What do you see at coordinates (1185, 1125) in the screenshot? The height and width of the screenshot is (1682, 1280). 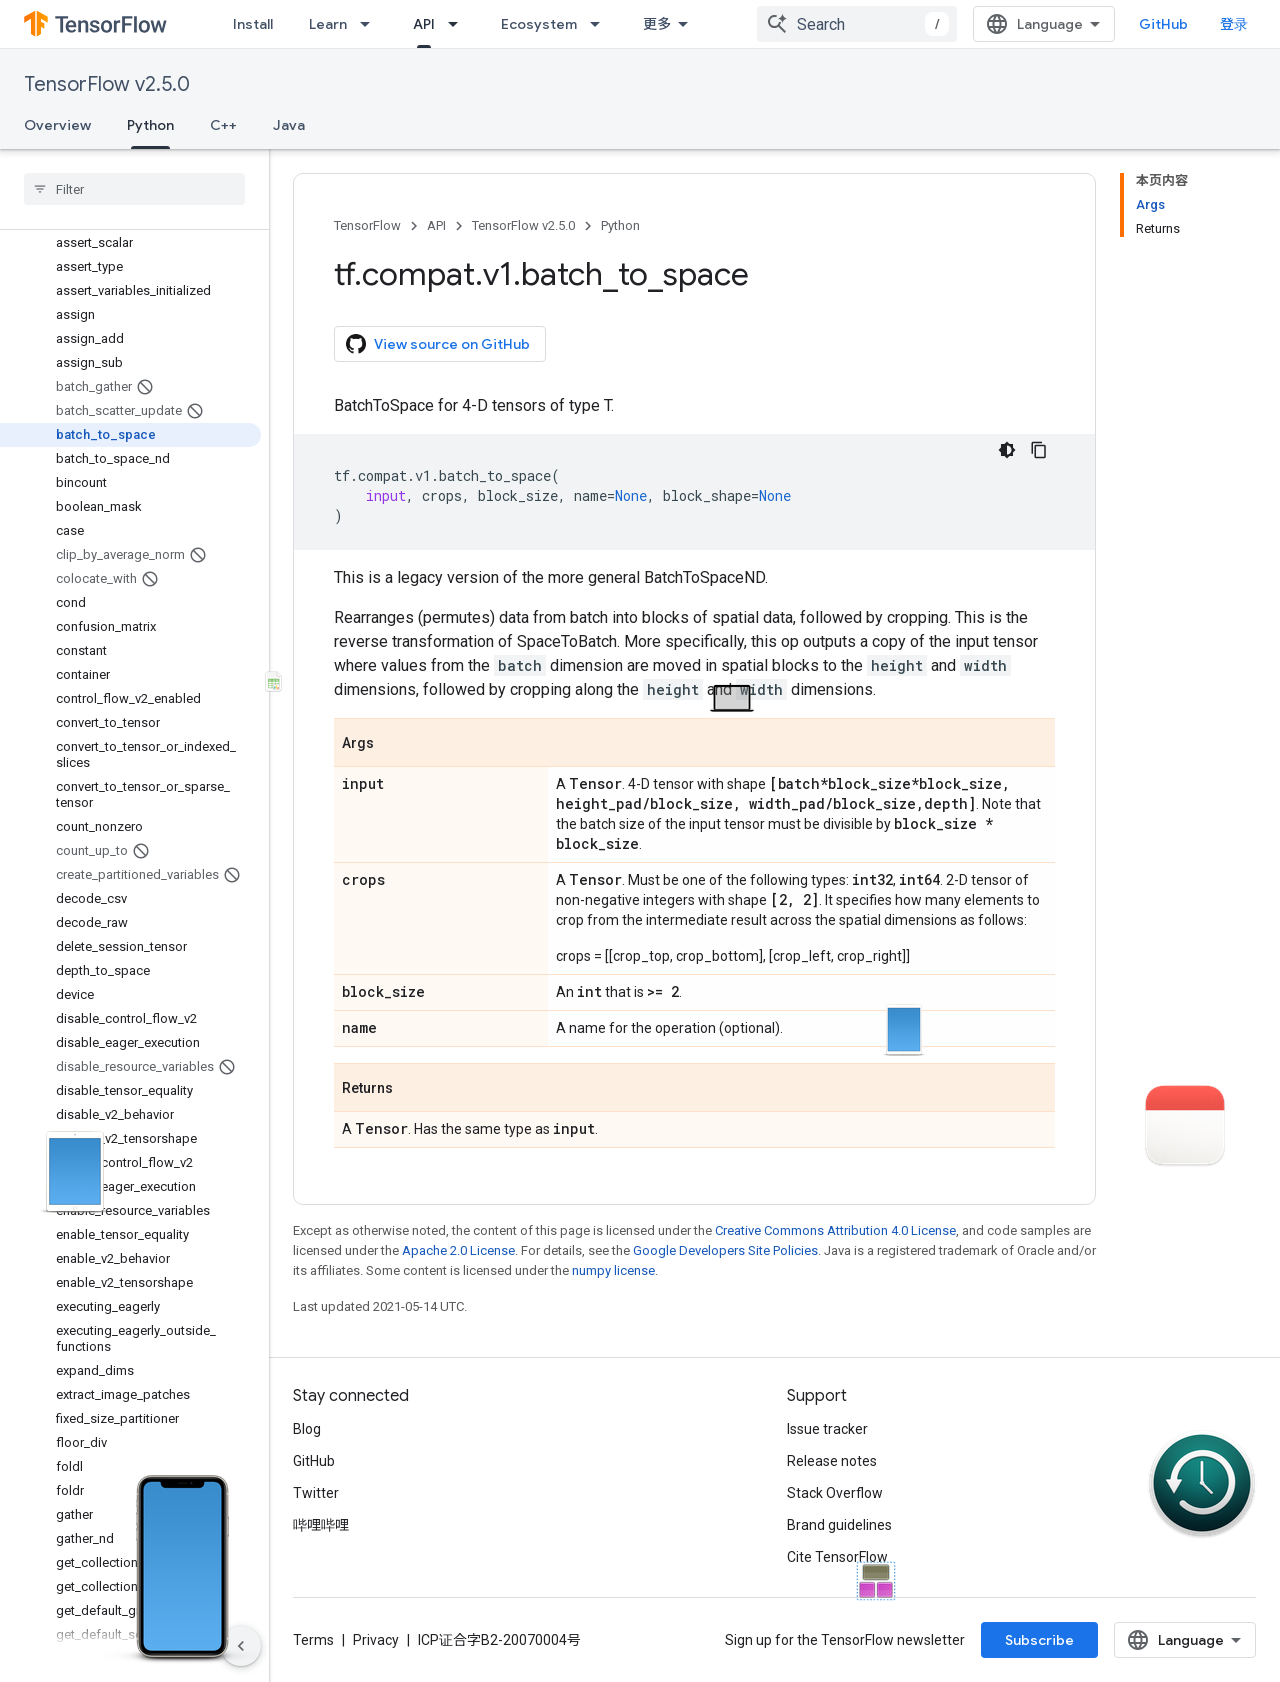 I see `empty calendar placeholder icon` at bounding box center [1185, 1125].